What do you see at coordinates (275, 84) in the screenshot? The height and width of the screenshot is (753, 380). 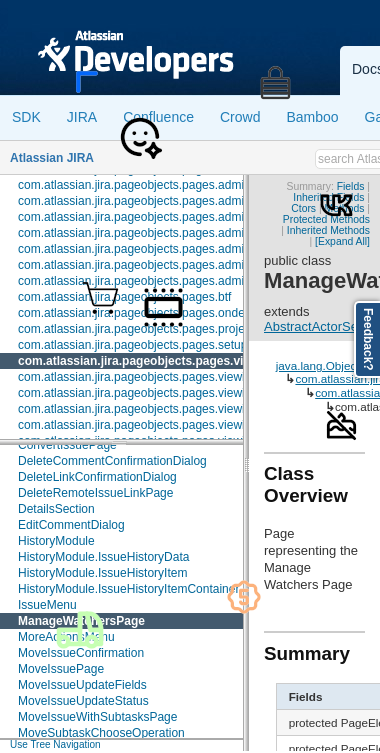 I see `indicates a secure or encrypted connection` at bounding box center [275, 84].